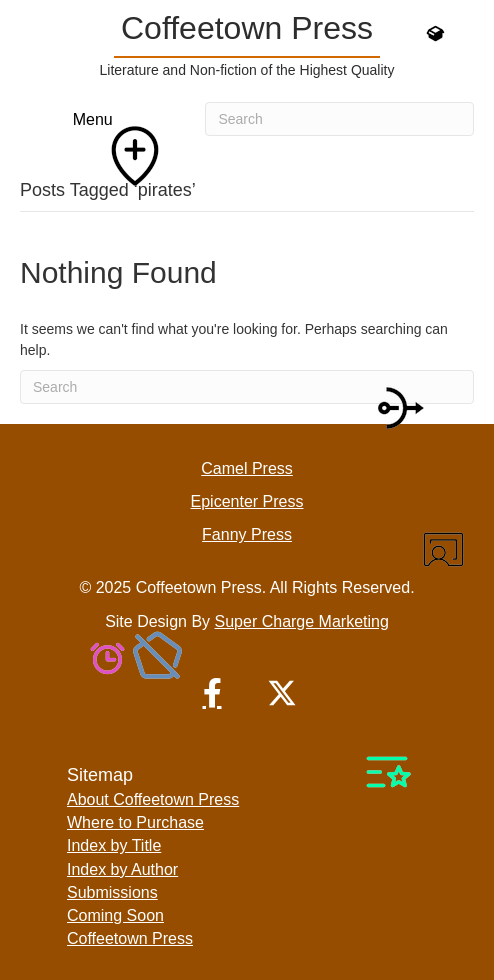 The height and width of the screenshot is (980, 494). Describe the element at coordinates (135, 156) in the screenshot. I see `add a new location pin` at that location.